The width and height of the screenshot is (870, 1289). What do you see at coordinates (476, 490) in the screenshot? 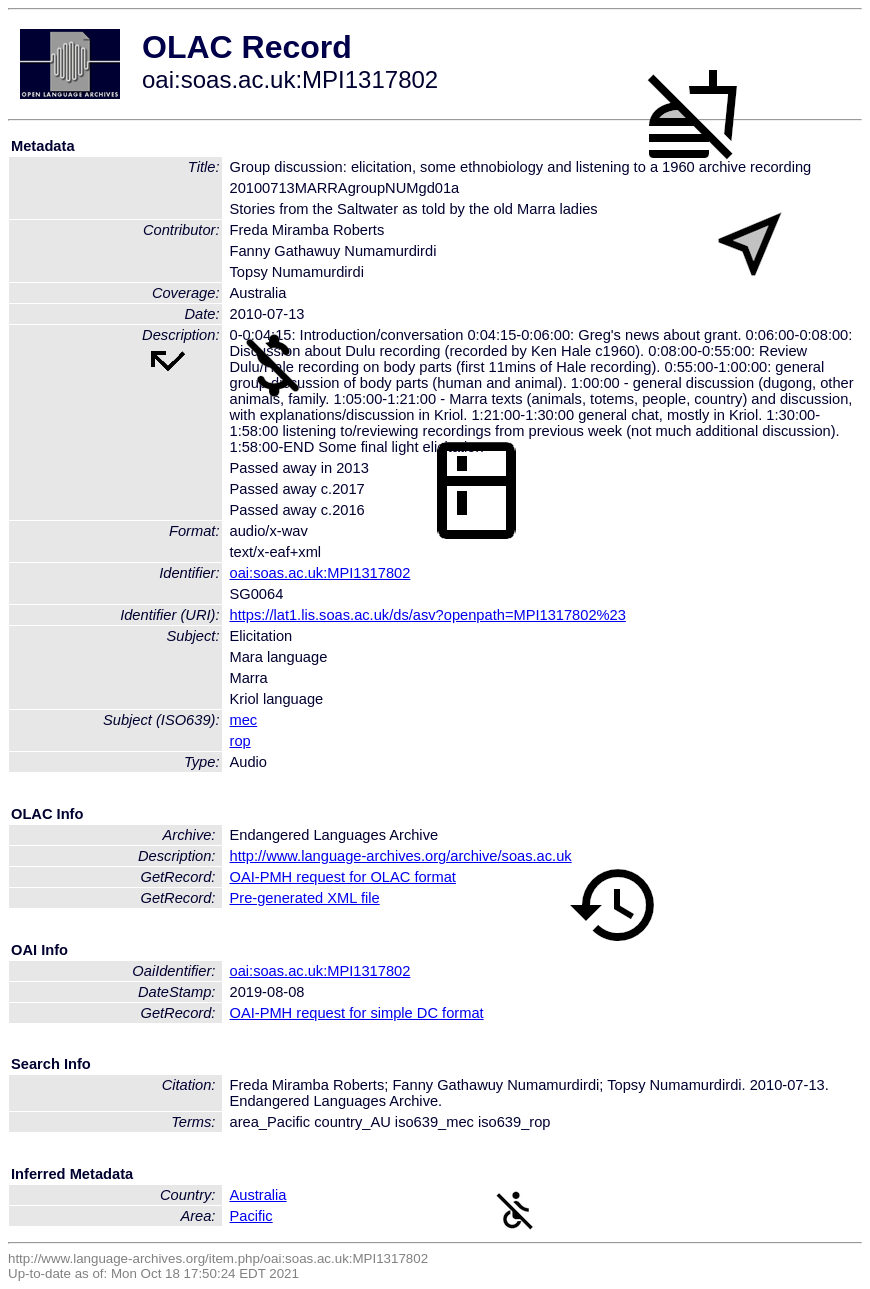
I see `access kitchen appliances or settings` at bounding box center [476, 490].